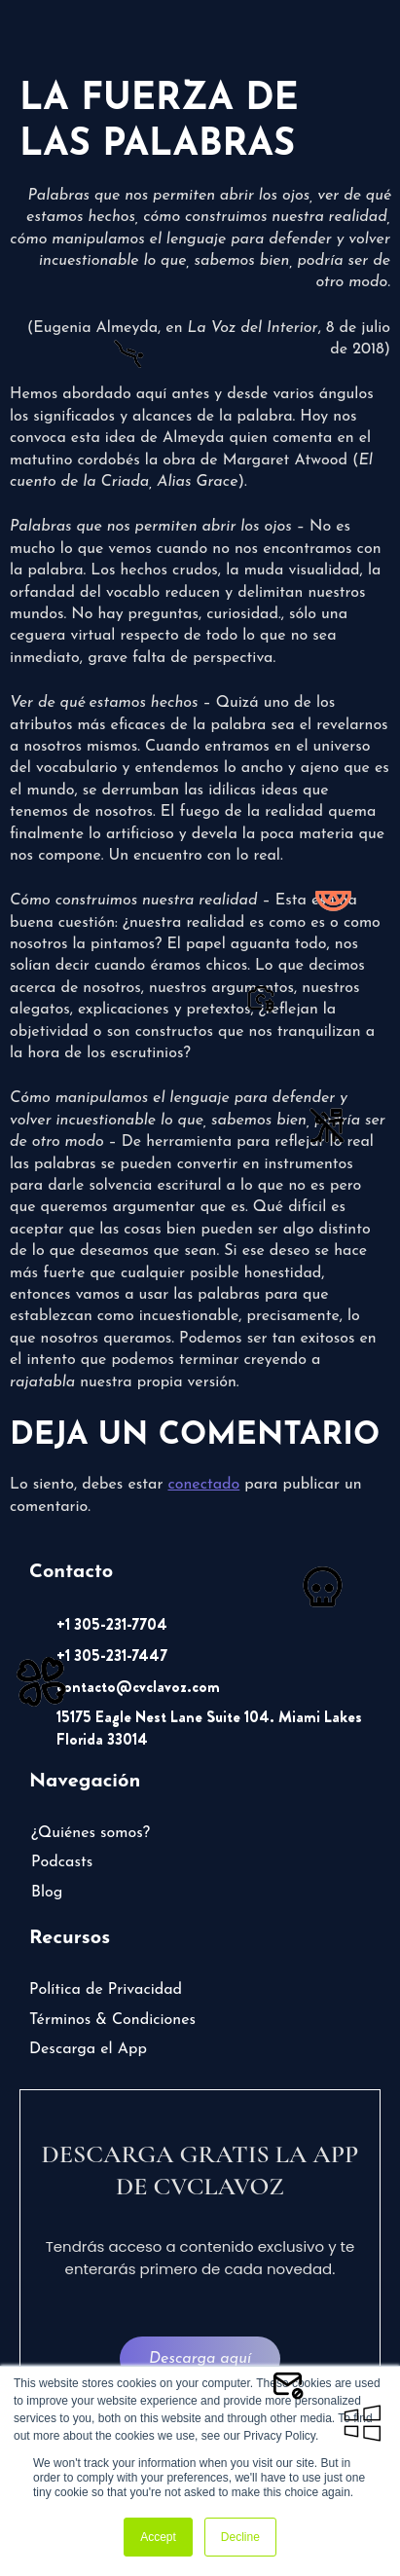 The image size is (400, 2576). What do you see at coordinates (327, 1125) in the screenshot?
I see `rollercoaster ride unavailable or closed` at bounding box center [327, 1125].